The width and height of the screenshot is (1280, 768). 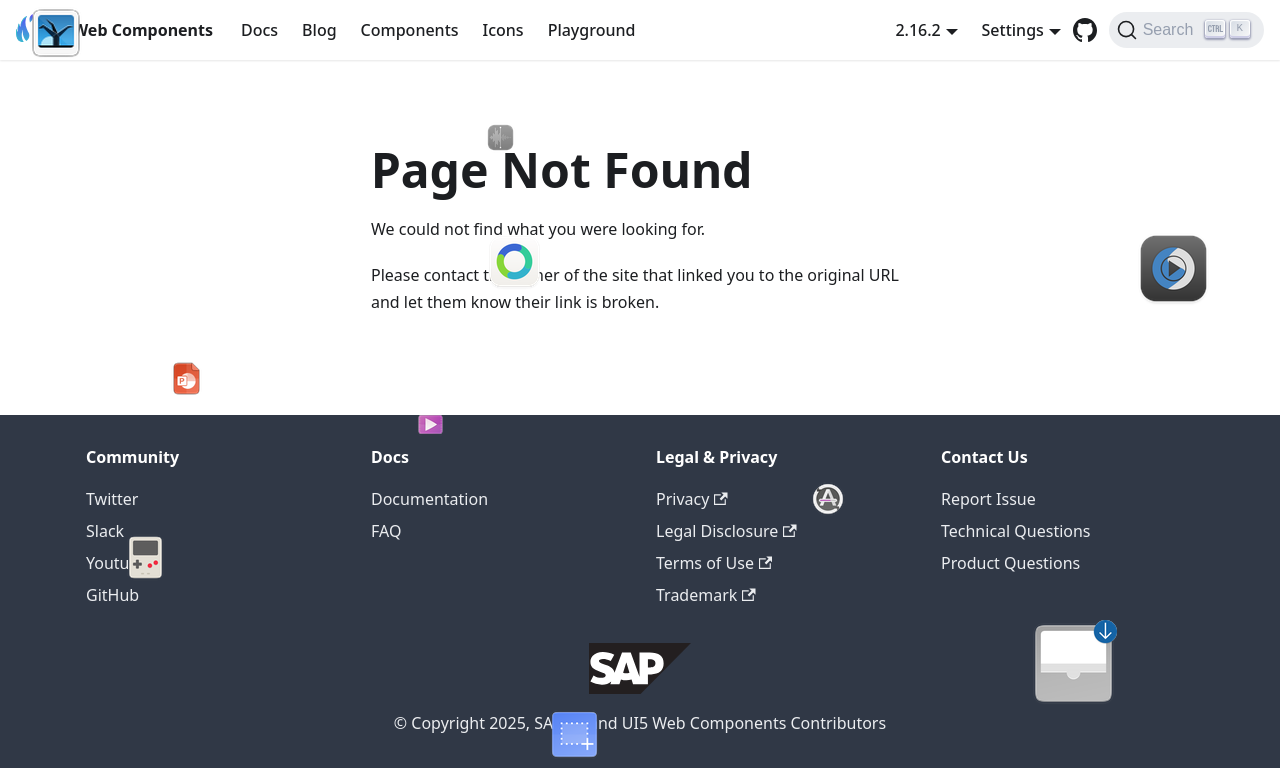 I want to click on open shotwell photo manager, so click(x=56, y=33).